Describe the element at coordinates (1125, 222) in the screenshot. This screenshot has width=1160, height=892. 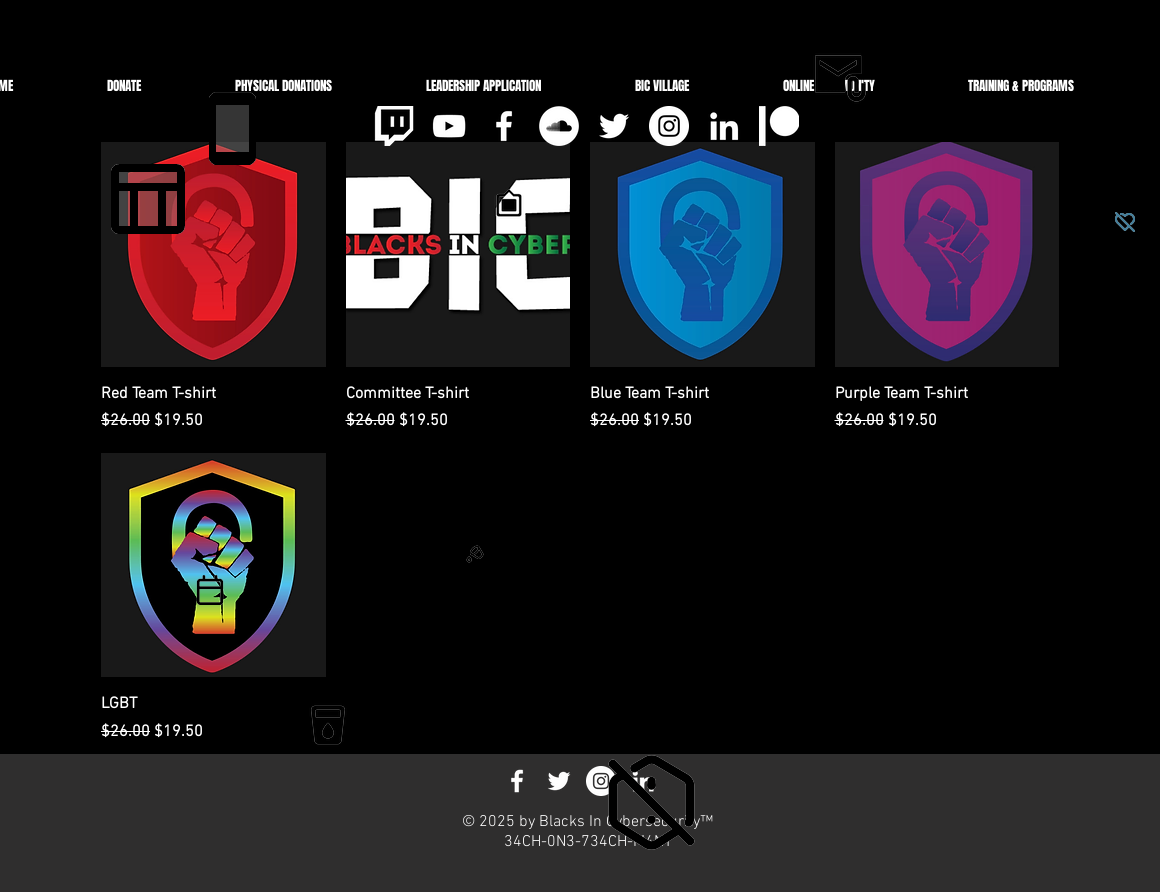
I see `remove from favorites` at that location.